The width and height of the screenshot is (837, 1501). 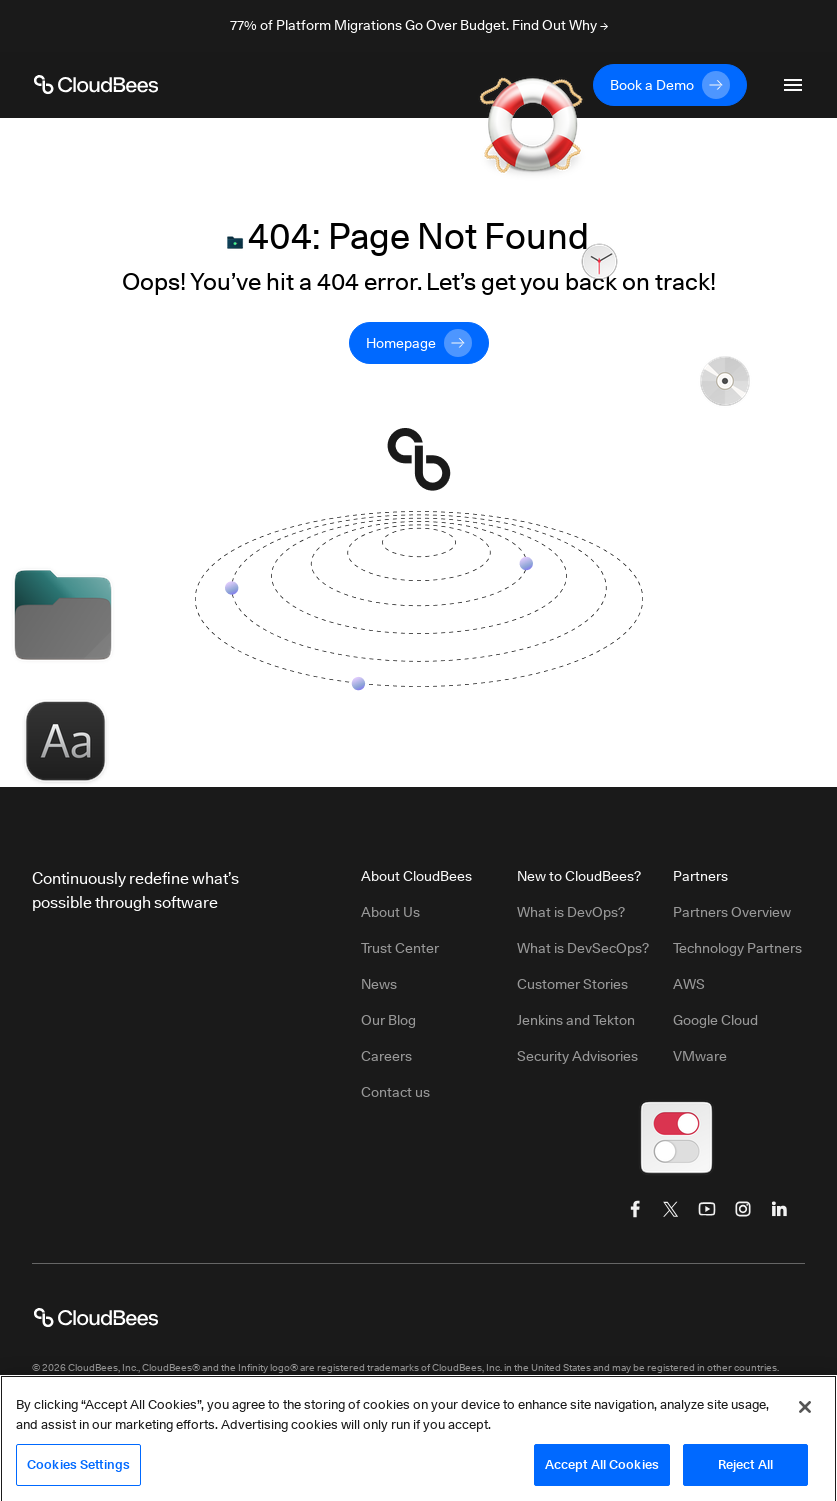 I want to click on drop files here to move them into this folder, so click(x=63, y=615).